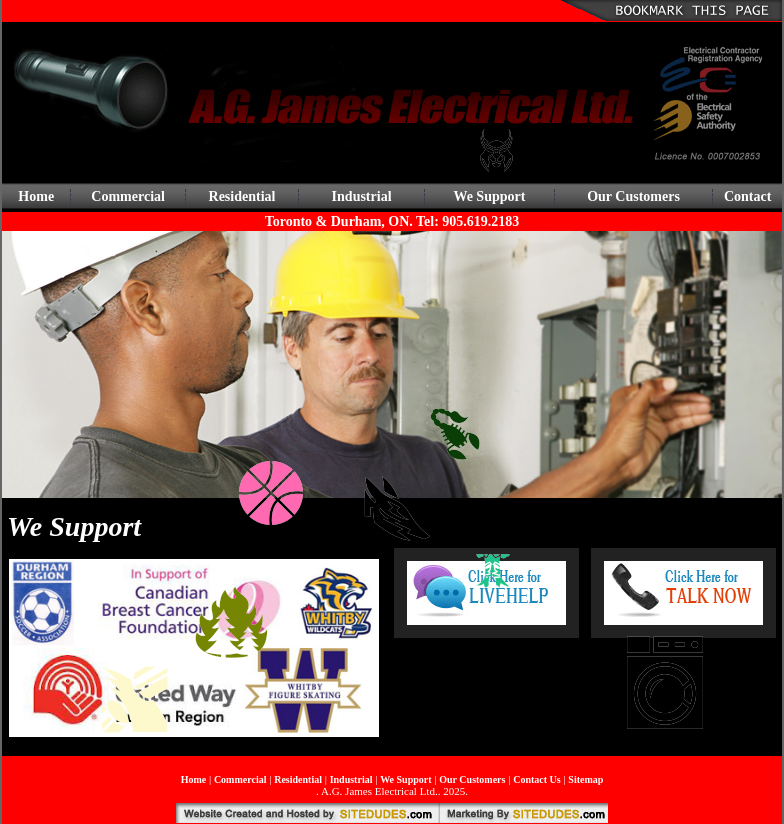  I want to click on select direwolf as character or faction, so click(397, 508).